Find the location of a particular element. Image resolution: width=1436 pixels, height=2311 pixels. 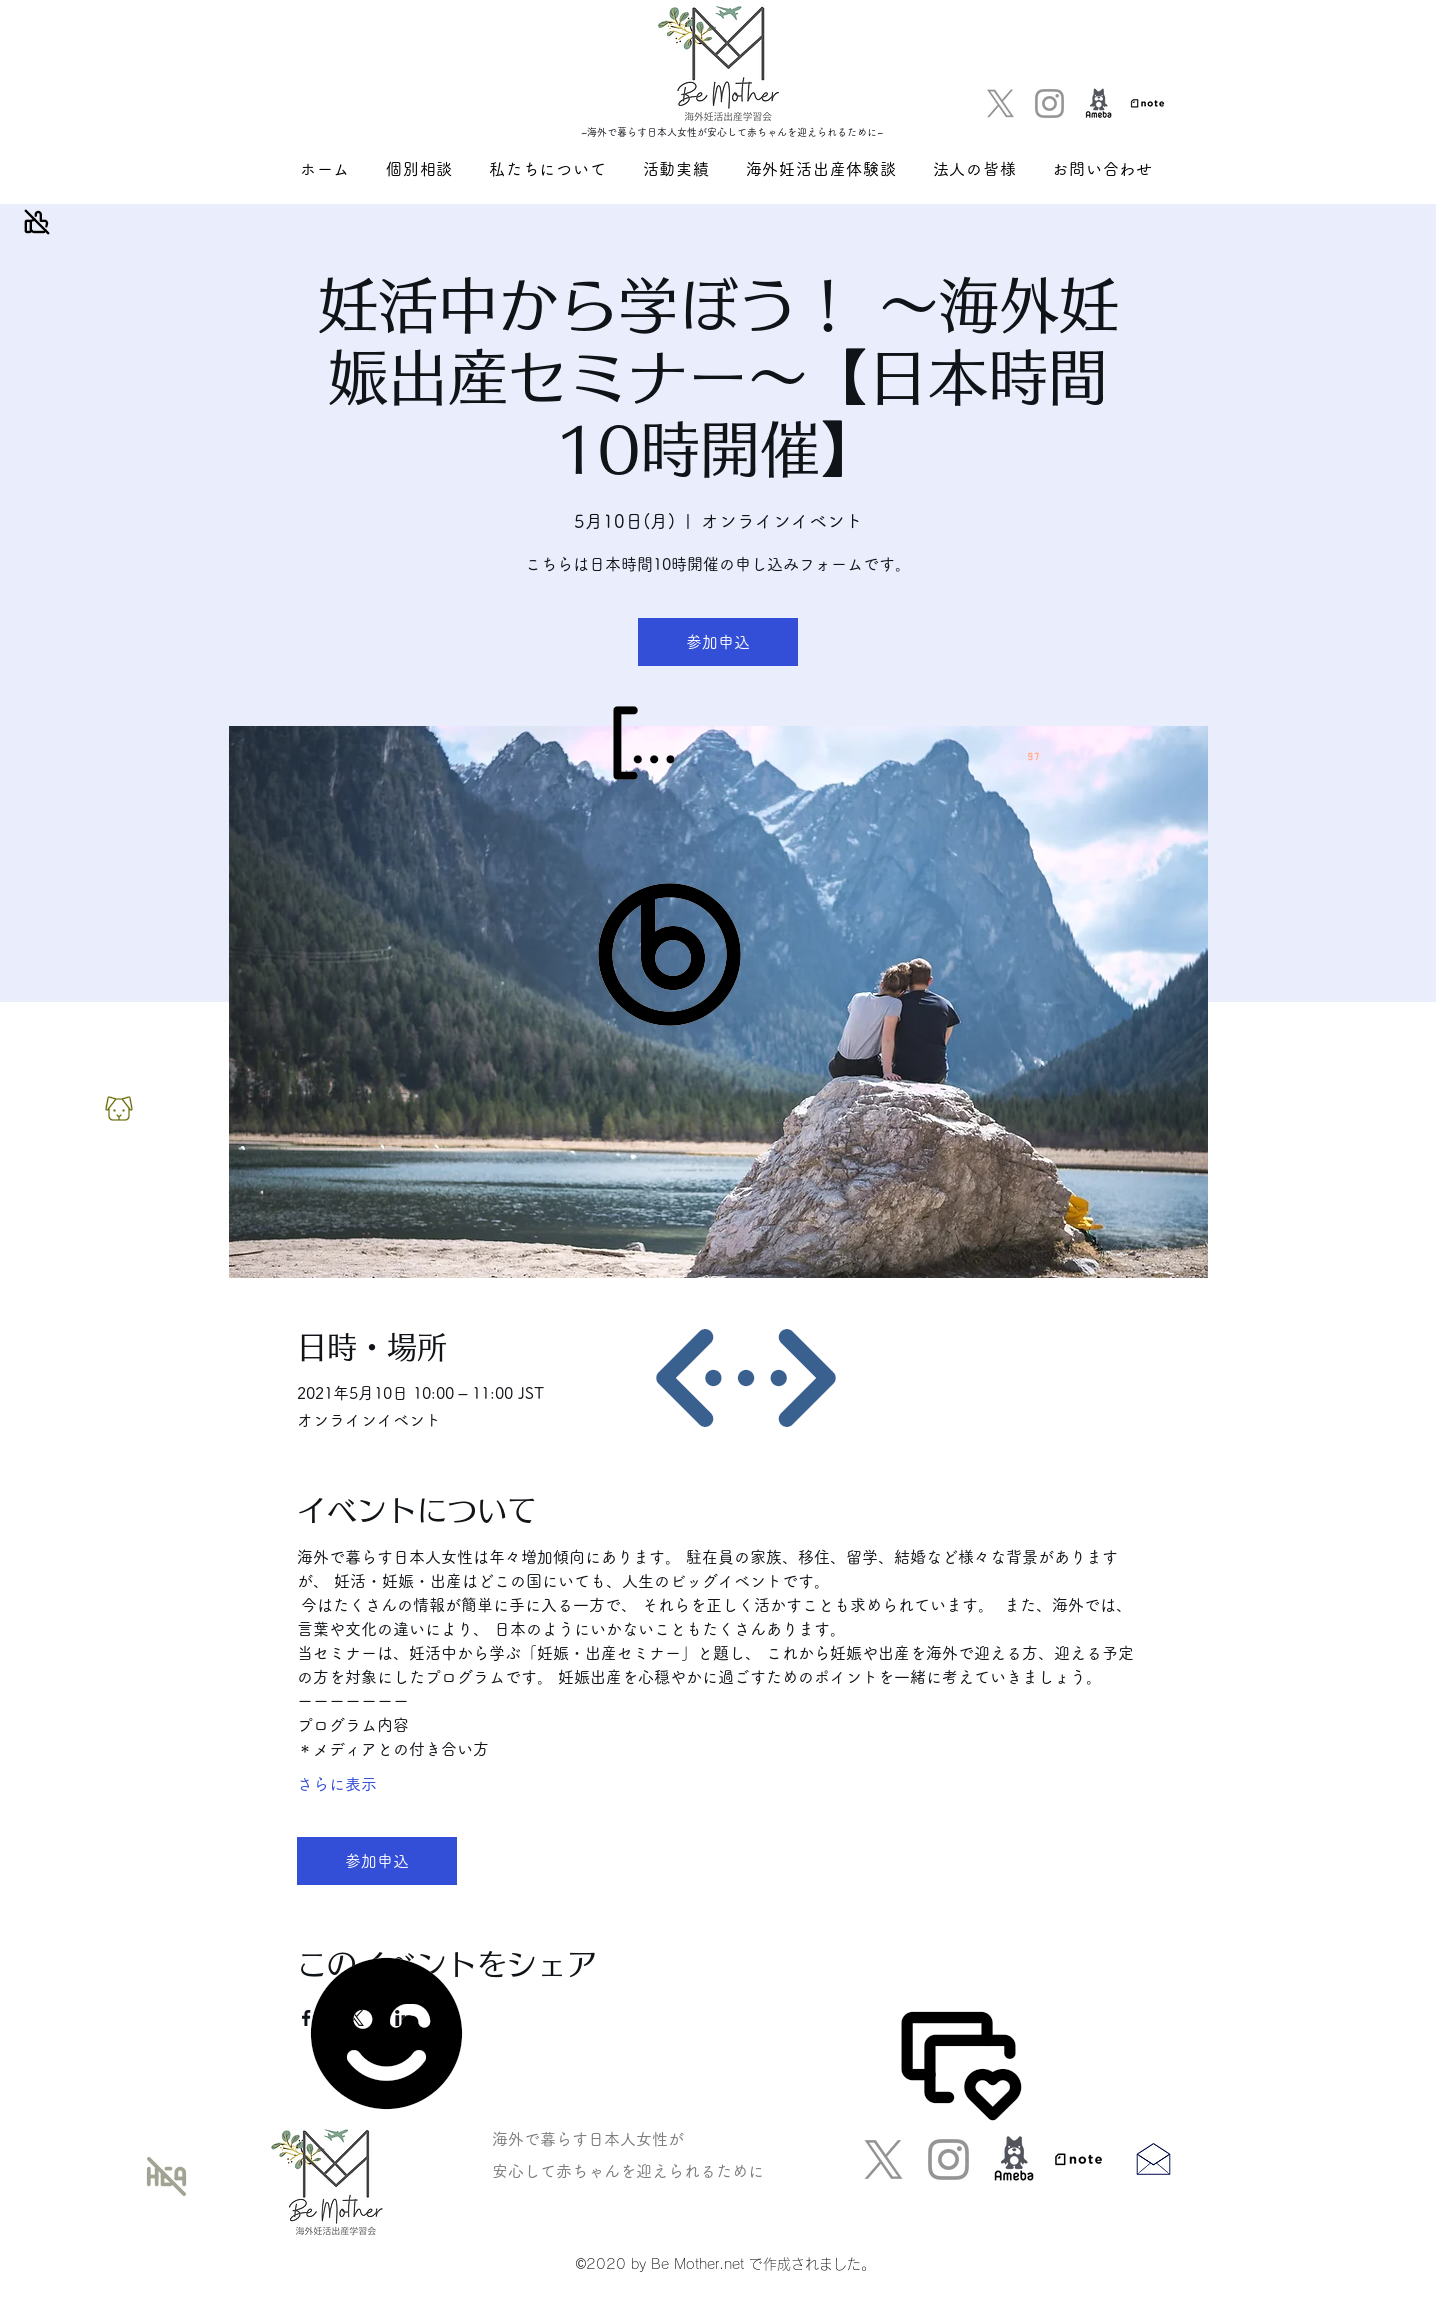

indicates the start of a contained or grouped section is located at coordinates (646, 743).